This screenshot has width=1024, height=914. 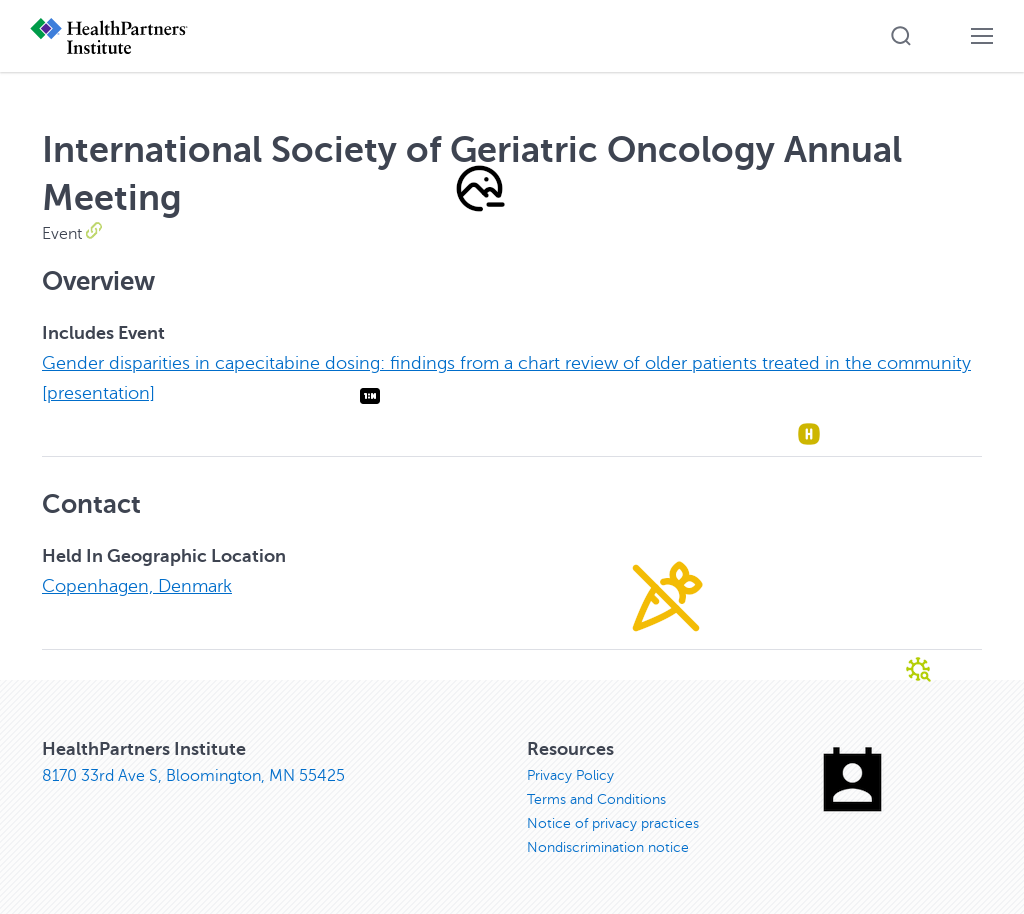 What do you see at coordinates (809, 434) in the screenshot?
I see `access help or support section` at bounding box center [809, 434].